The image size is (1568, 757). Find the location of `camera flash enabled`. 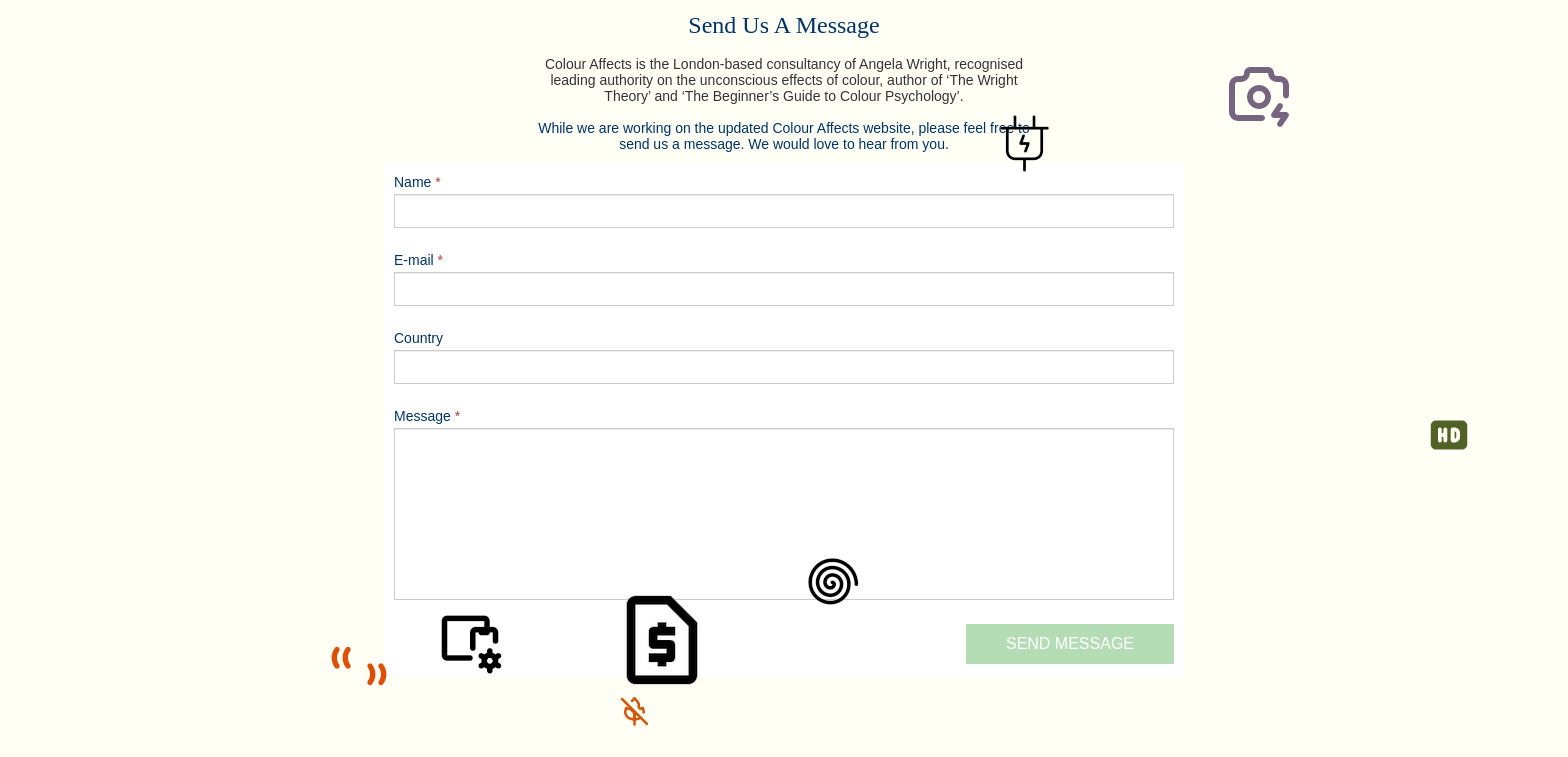

camera flash enabled is located at coordinates (1259, 94).